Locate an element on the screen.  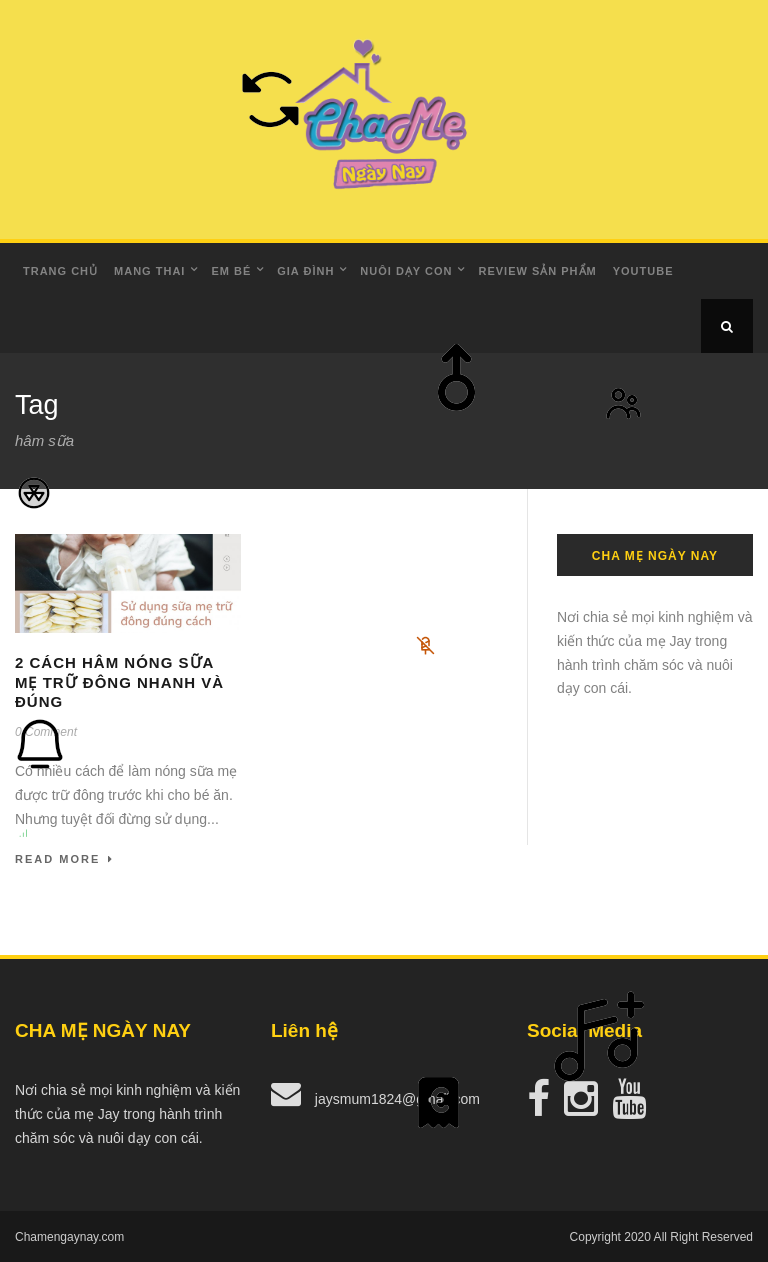
view contacts or friends list is located at coordinates (623, 403).